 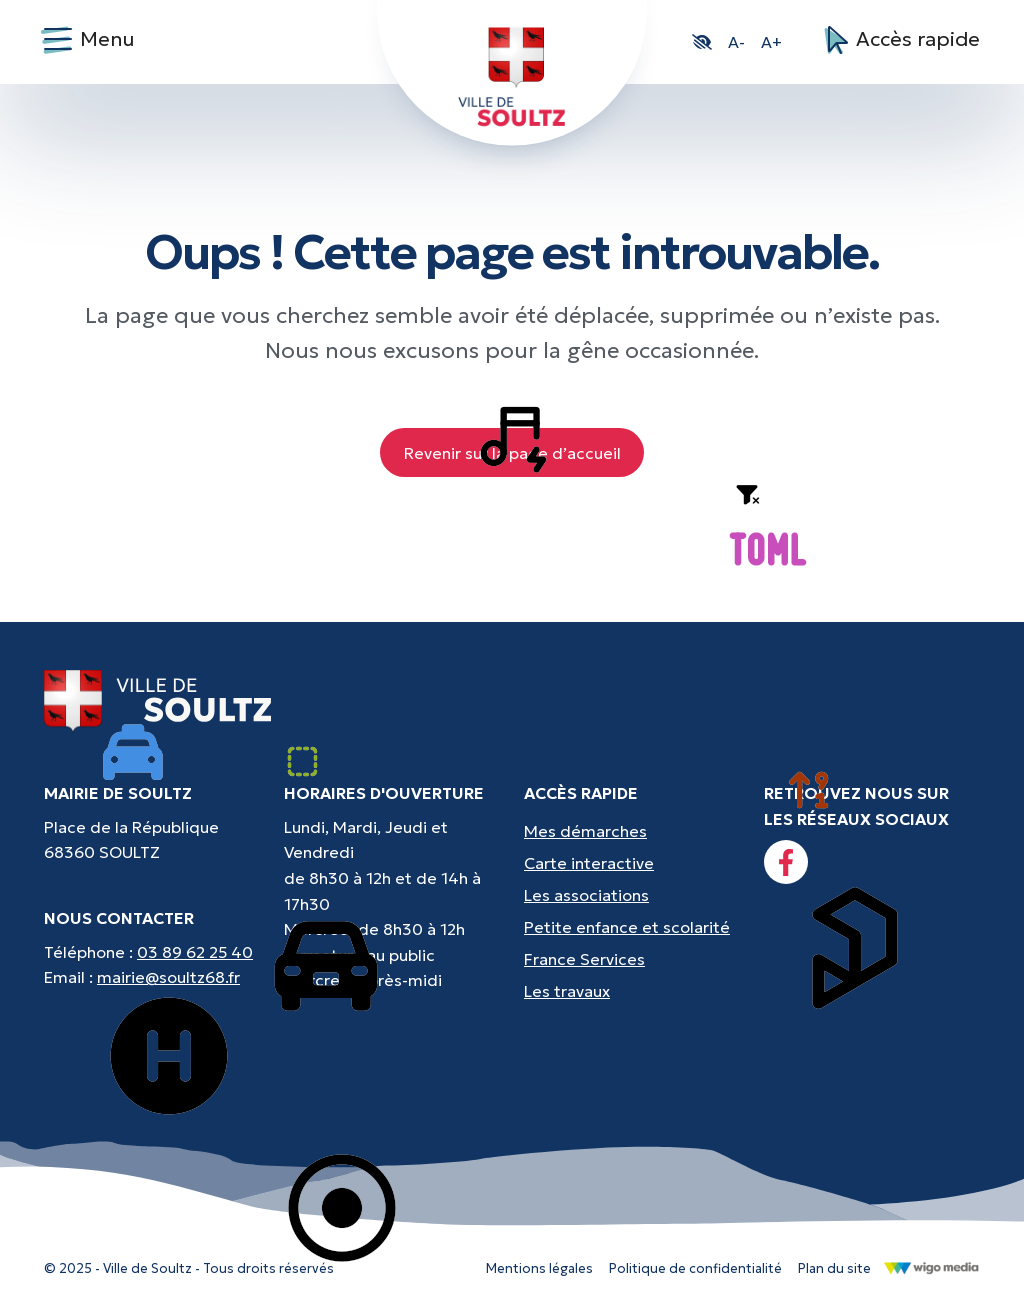 I want to click on indicates a TOML configuration file, so click(x=768, y=549).